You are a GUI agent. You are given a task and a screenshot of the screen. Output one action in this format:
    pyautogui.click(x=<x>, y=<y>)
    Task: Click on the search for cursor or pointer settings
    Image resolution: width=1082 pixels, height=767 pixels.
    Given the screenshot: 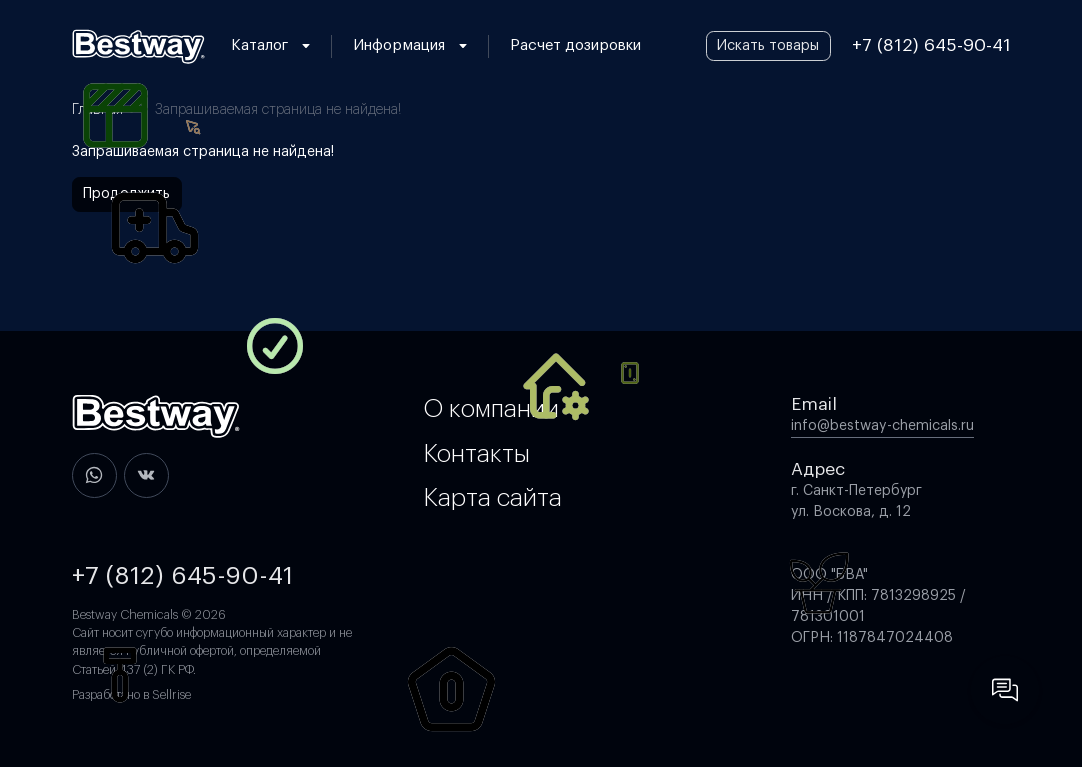 What is the action you would take?
    pyautogui.click(x=192, y=126)
    